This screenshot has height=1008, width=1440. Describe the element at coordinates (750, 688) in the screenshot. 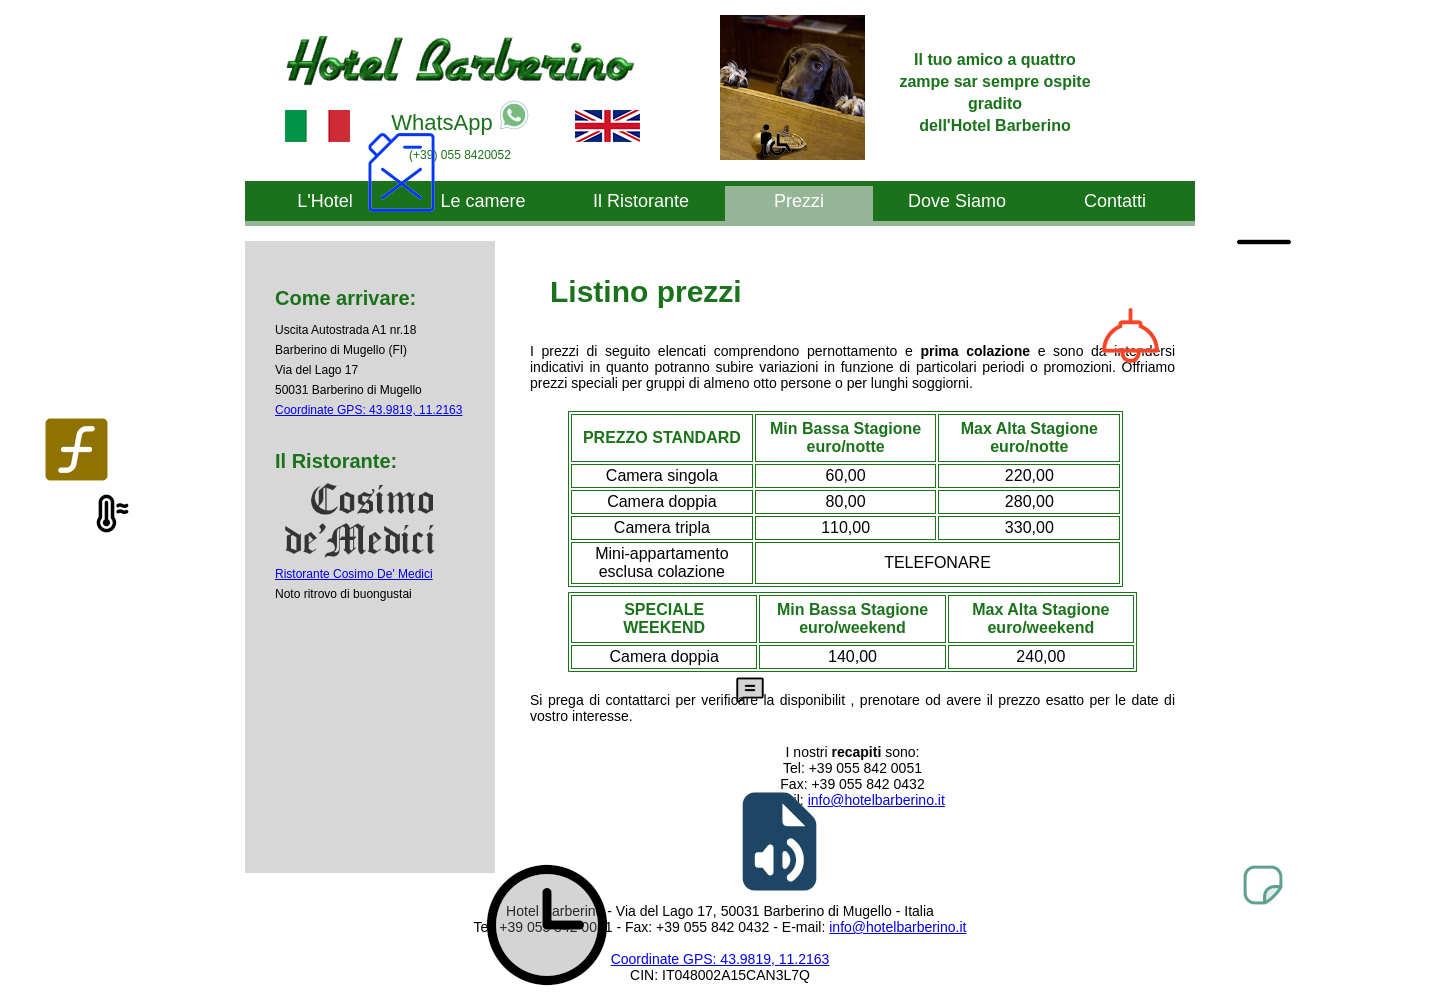

I see `open chat or messaging` at that location.